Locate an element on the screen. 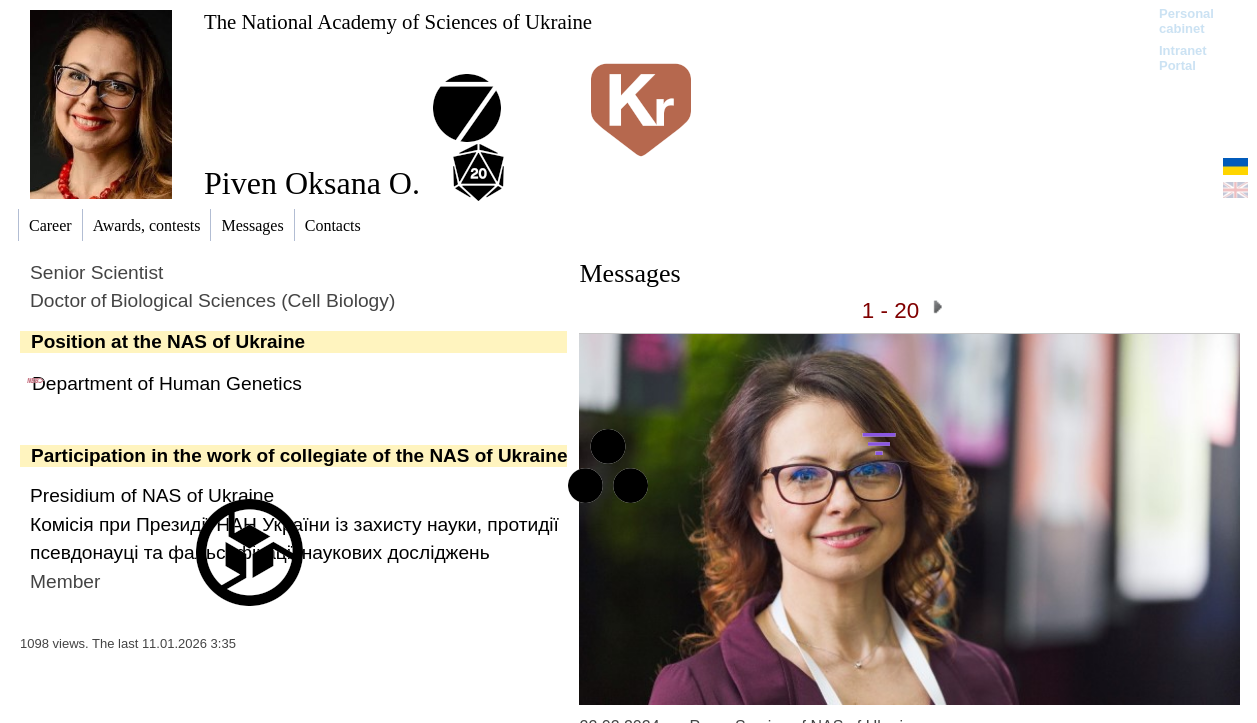 The height and width of the screenshot is (723, 1257). google container-optimized os logo is located at coordinates (249, 552).